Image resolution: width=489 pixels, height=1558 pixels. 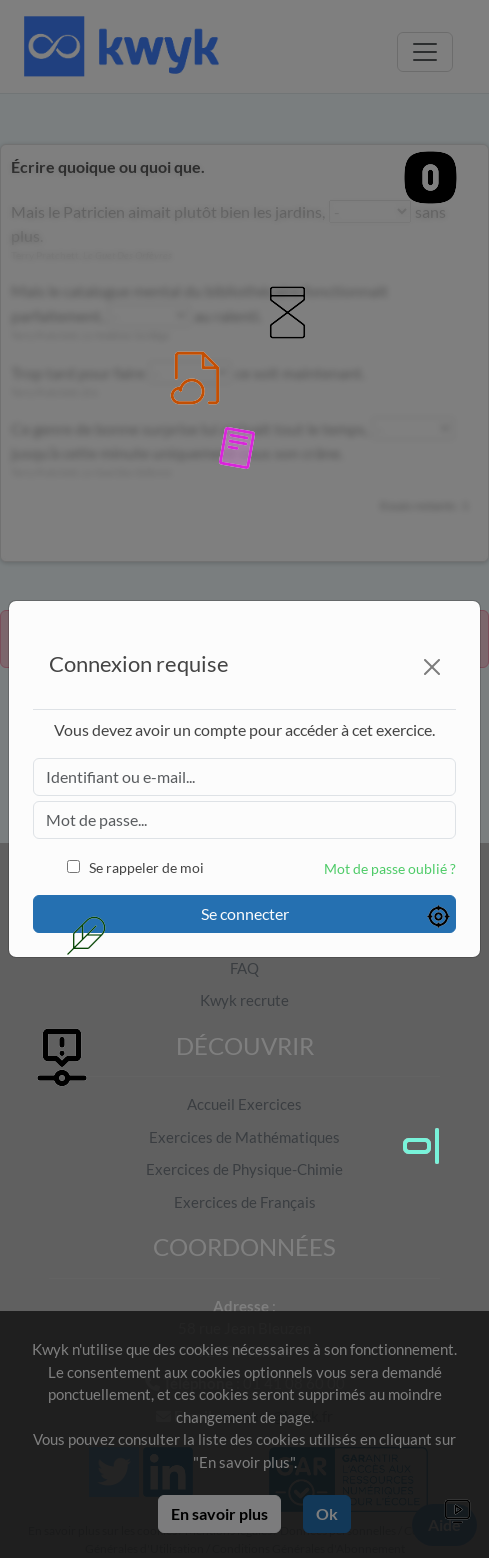 What do you see at coordinates (197, 378) in the screenshot?
I see `access cloud-stored files` at bounding box center [197, 378].